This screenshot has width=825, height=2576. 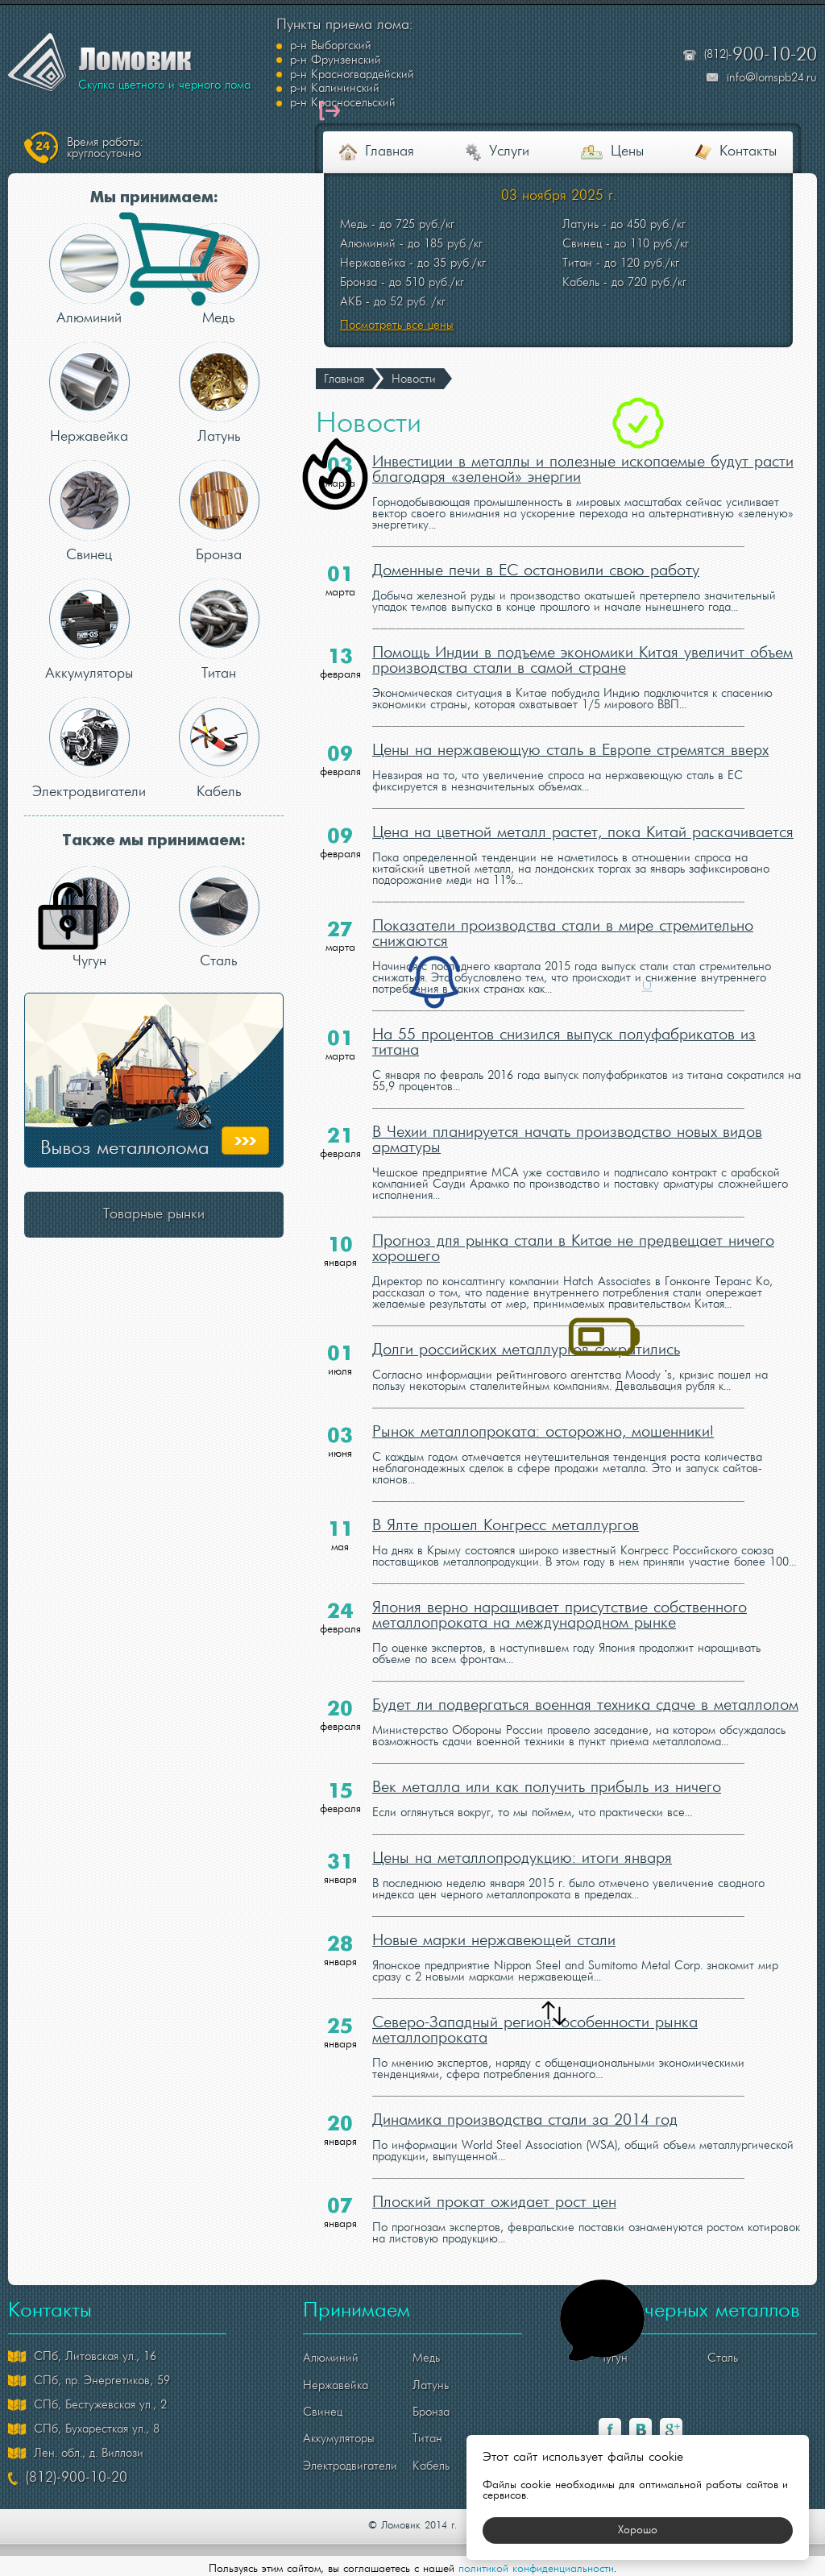 I want to click on view your shopping cart, so click(x=169, y=259).